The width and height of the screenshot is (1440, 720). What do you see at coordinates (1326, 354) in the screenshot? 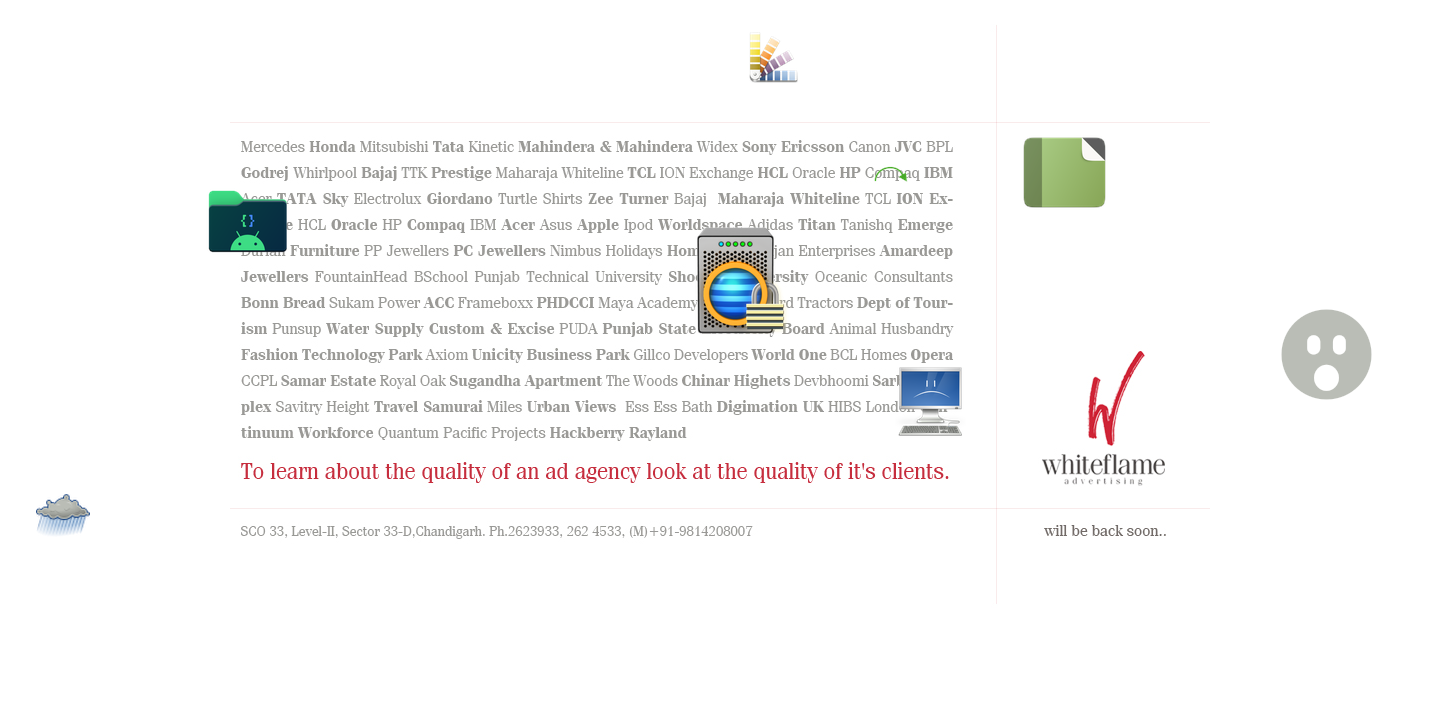
I see `surprised reaction emoji` at bounding box center [1326, 354].